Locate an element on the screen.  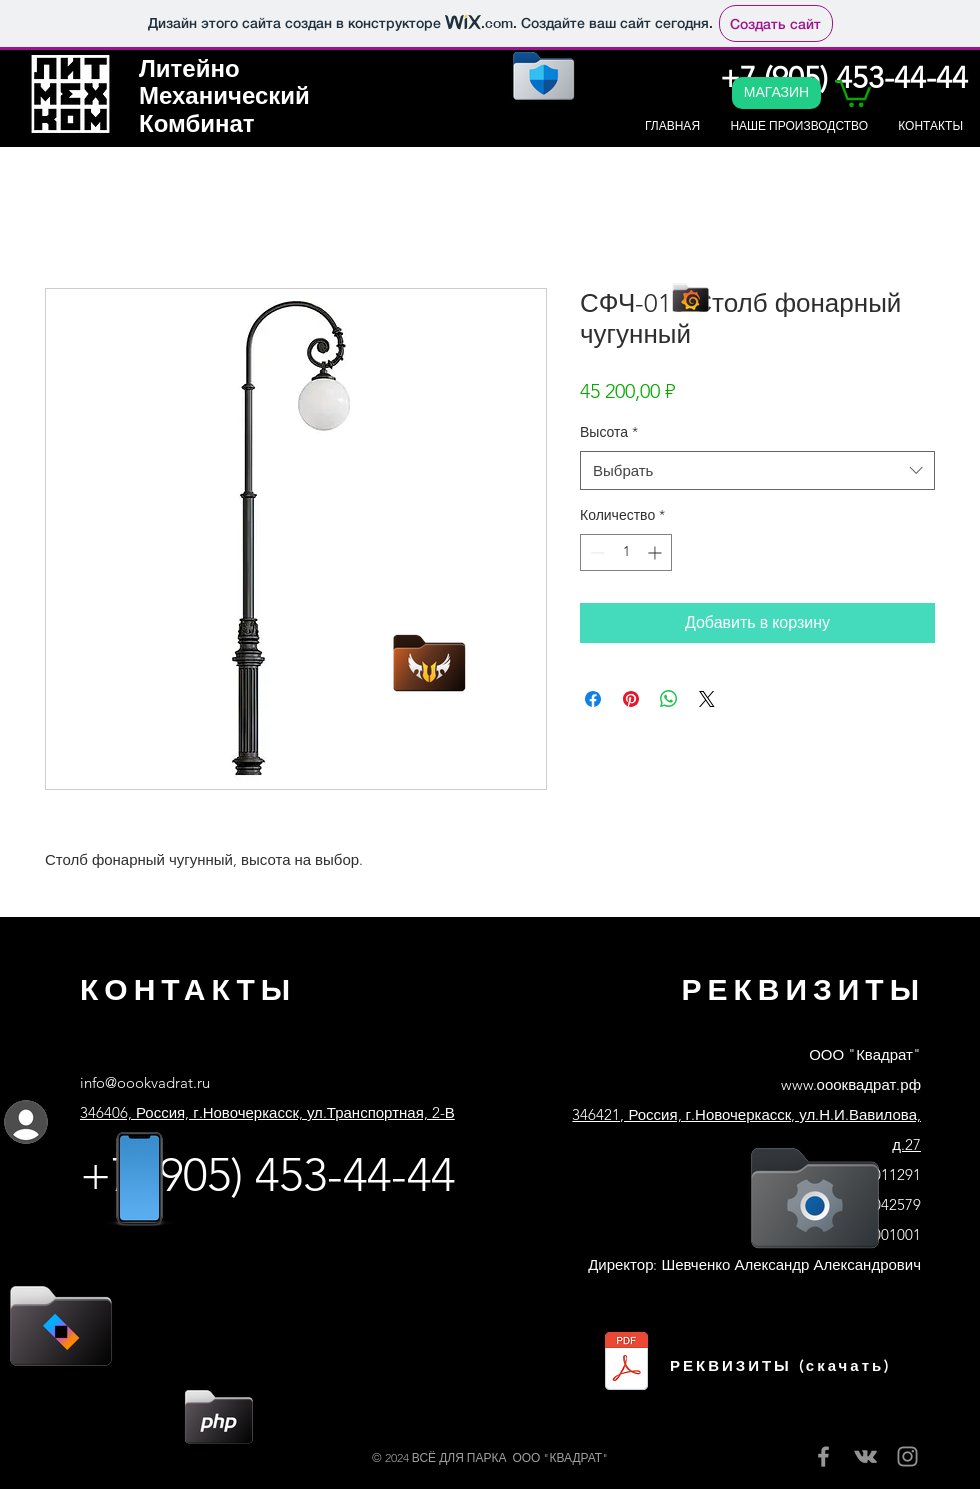
folder containing JetBrains Ktor project files is located at coordinates (60, 1328).